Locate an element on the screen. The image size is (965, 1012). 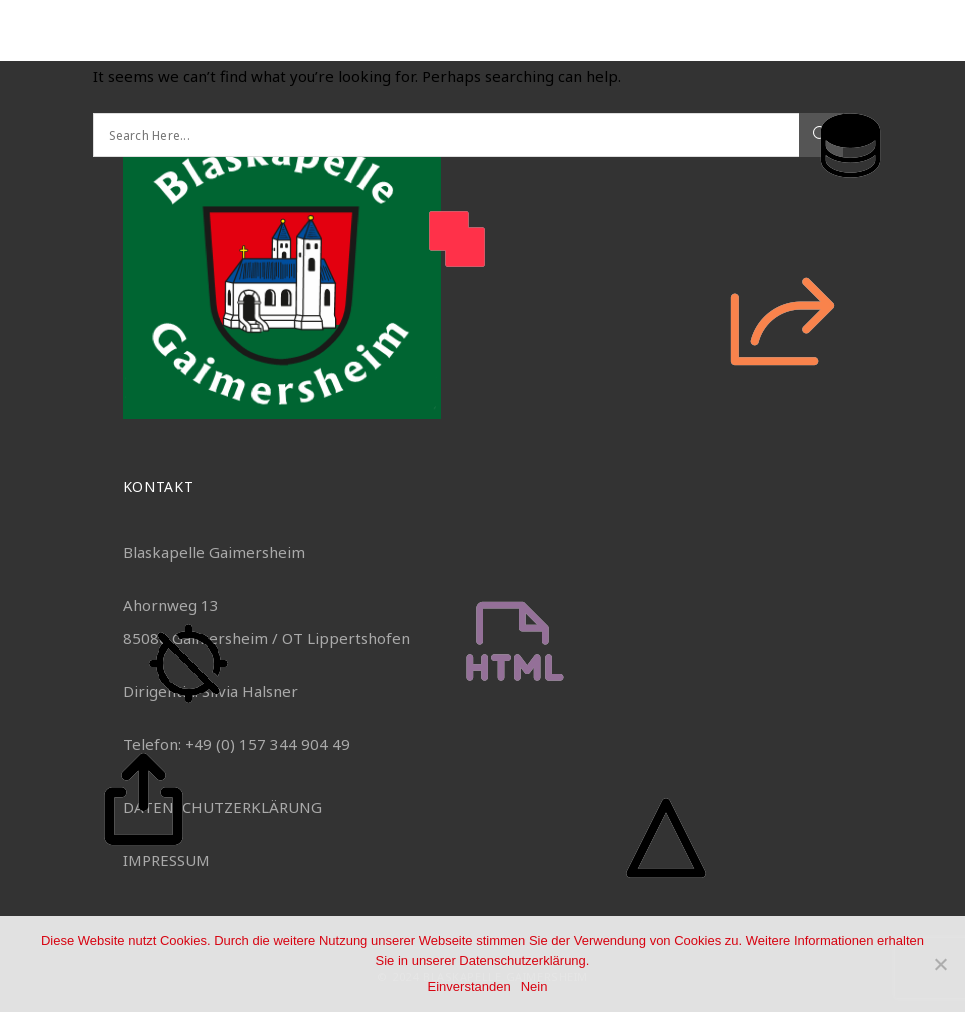
access database or data storage is located at coordinates (850, 145).